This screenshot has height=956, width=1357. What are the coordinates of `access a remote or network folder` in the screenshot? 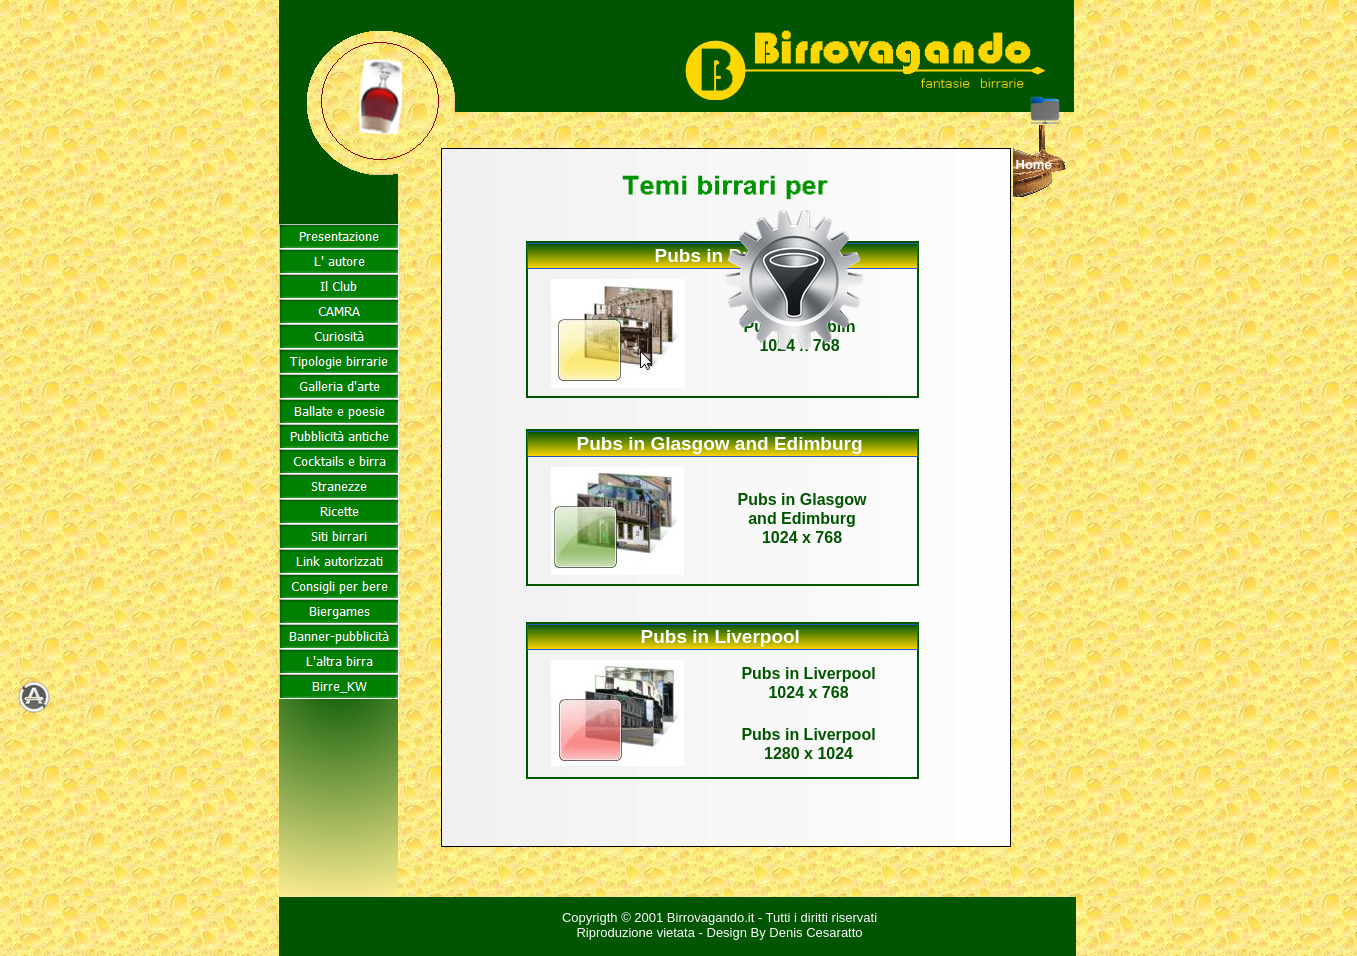 It's located at (1045, 110).